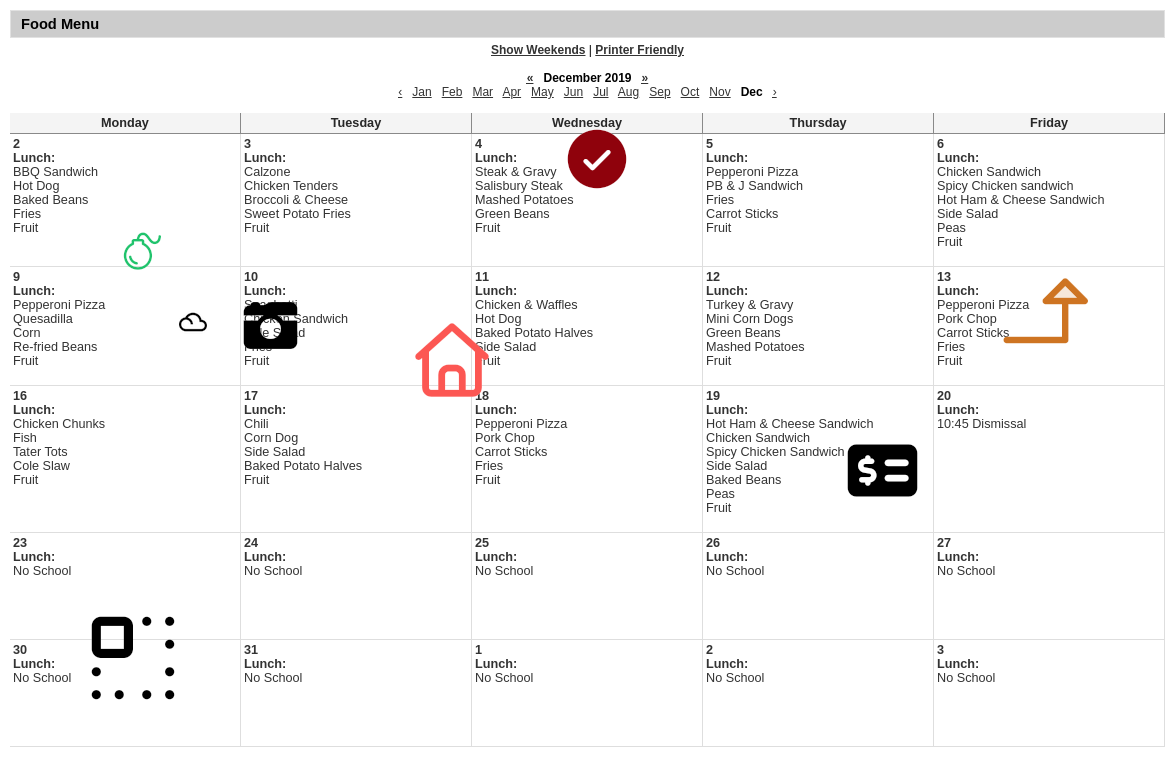 This screenshot has height=757, width=1175. What do you see at coordinates (193, 322) in the screenshot?
I see `view cloud storage` at bounding box center [193, 322].